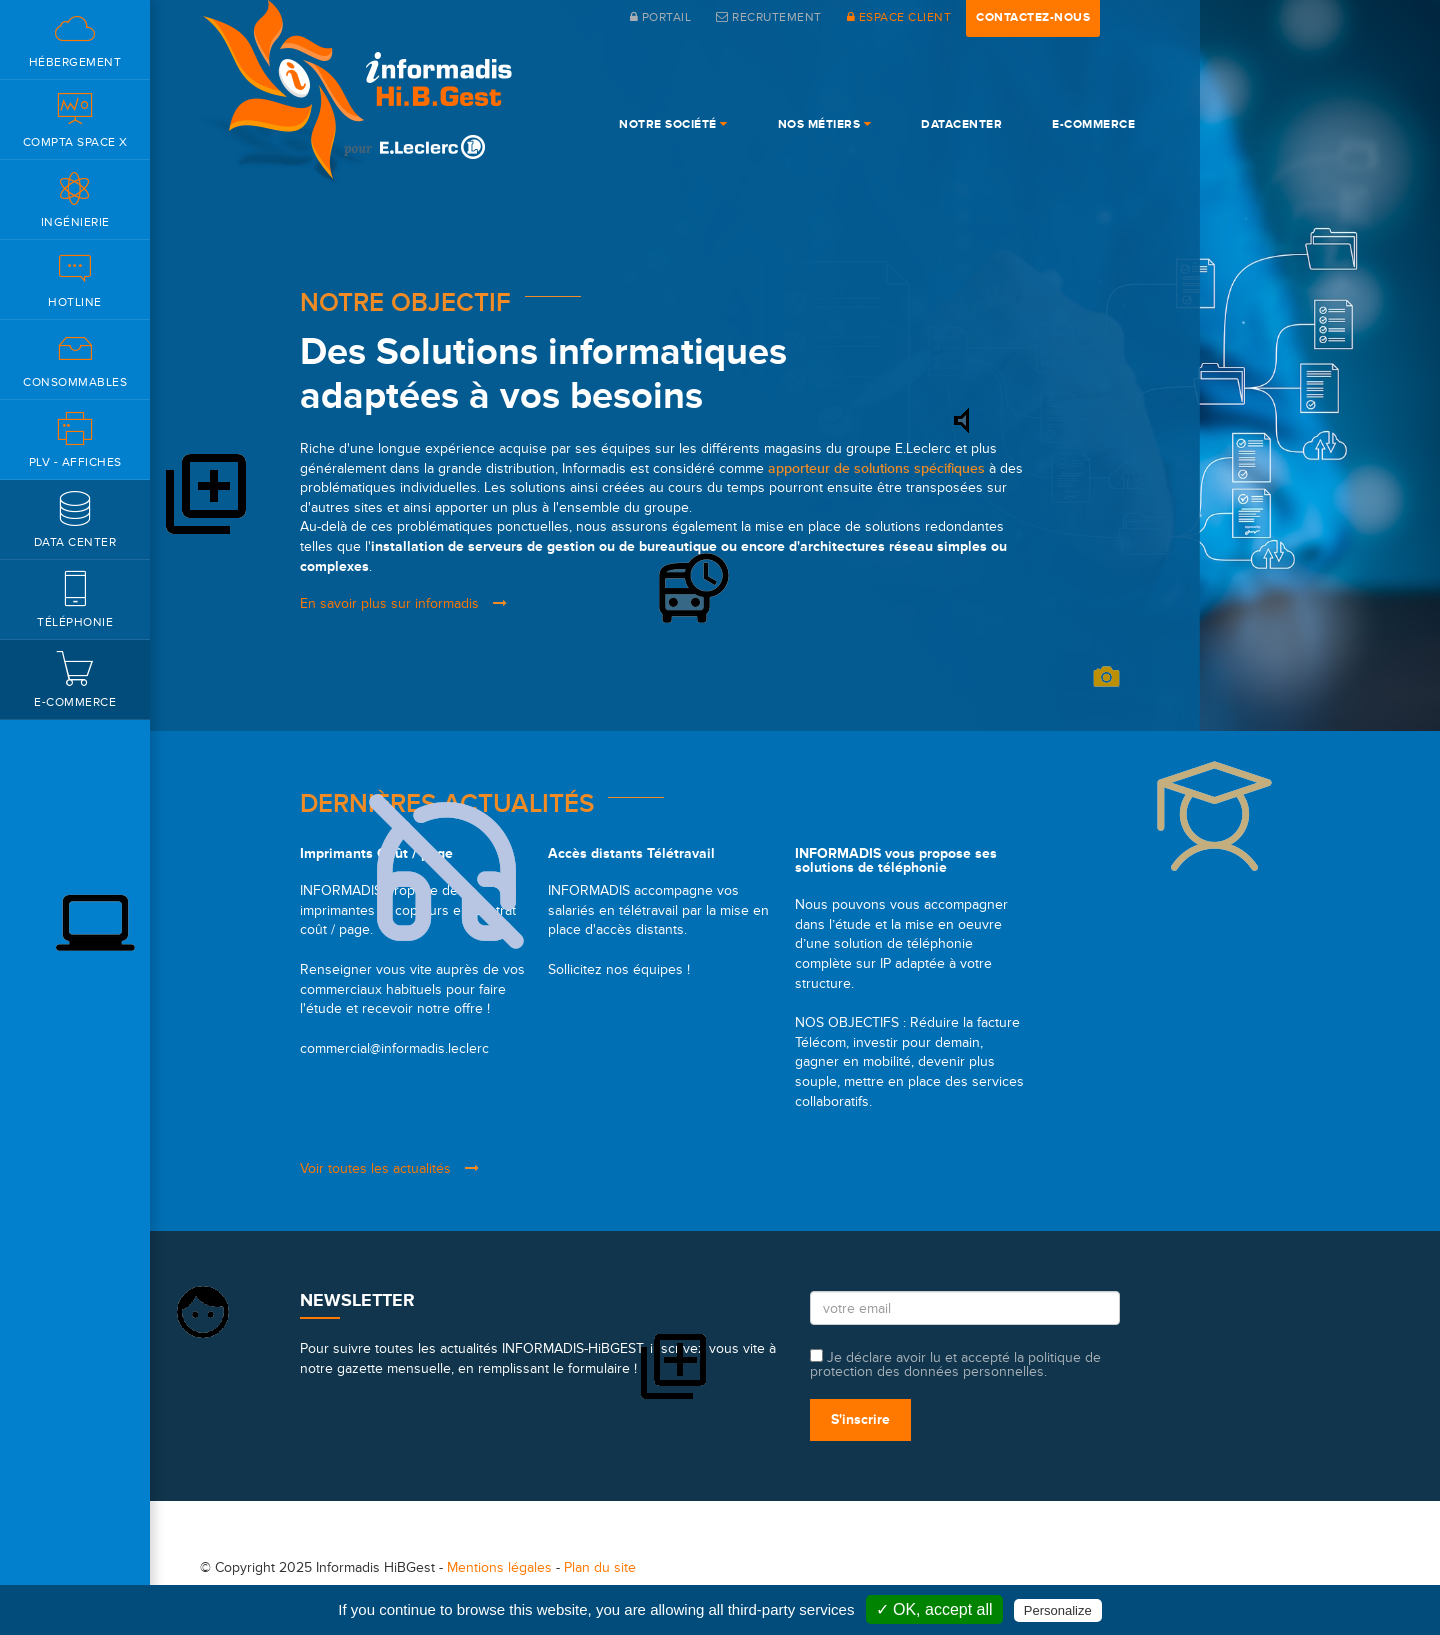  I want to click on access your profile or account settings, so click(203, 1312).